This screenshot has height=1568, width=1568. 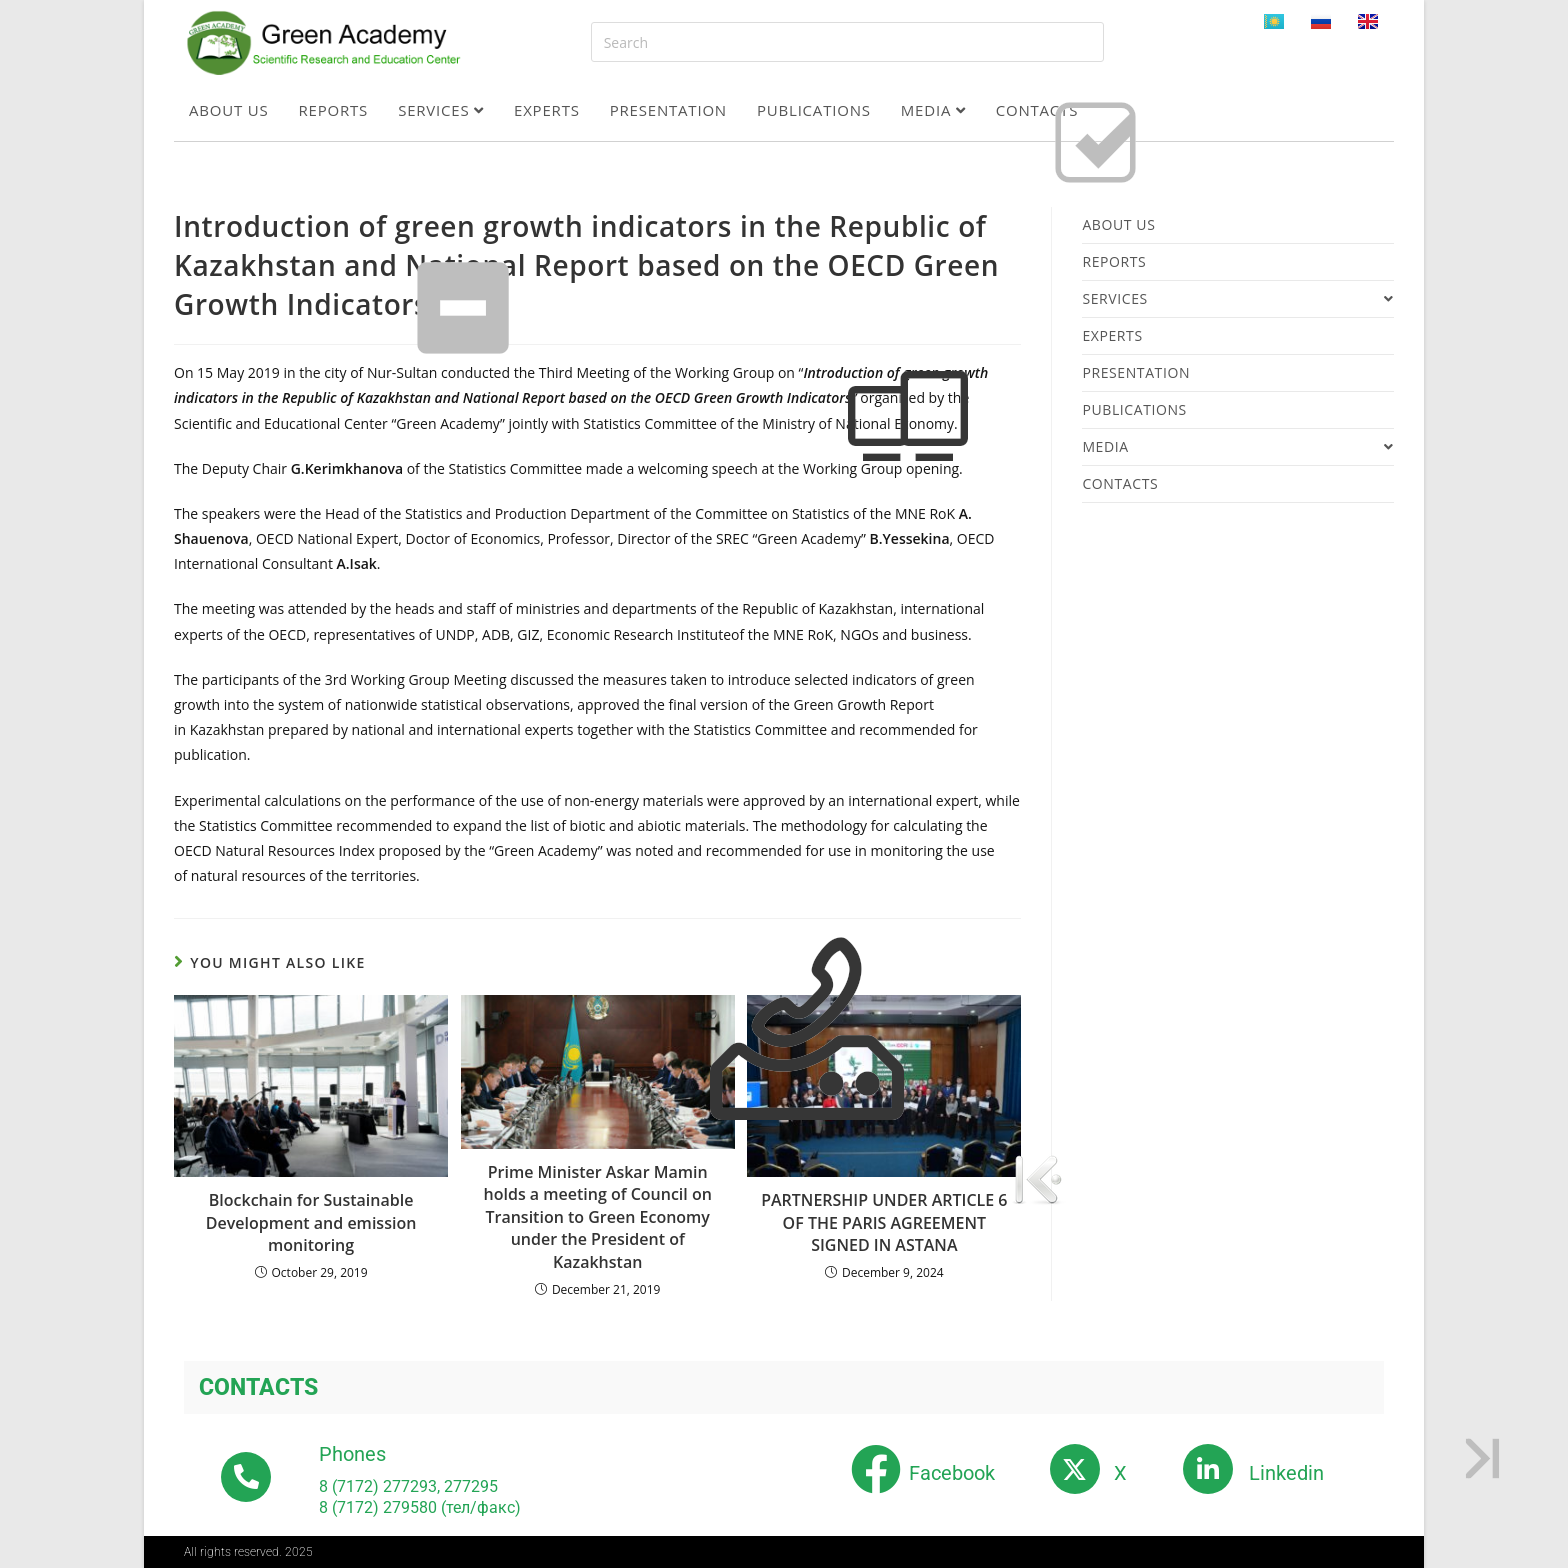 What do you see at coordinates (807, 1023) in the screenshot?
I see `indicates modem or dial-up connection status` at bounding box center [807, 1023].